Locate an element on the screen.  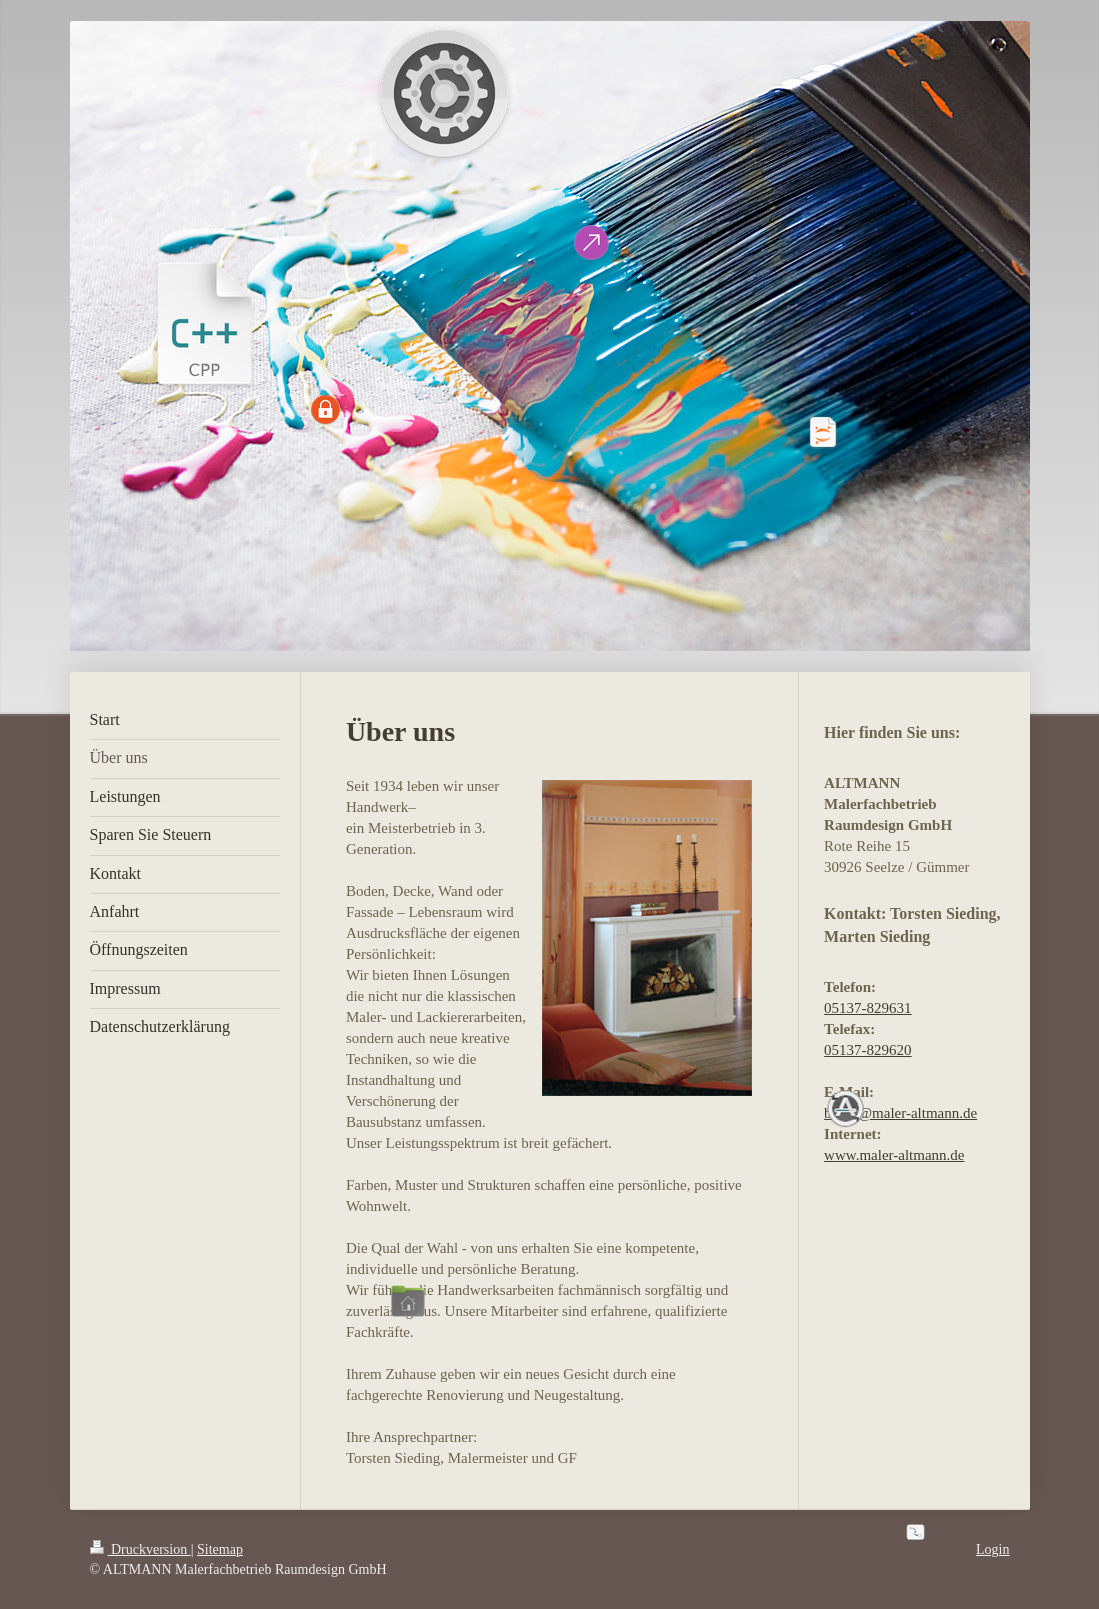
open a jupyter notebook file is located at coordinates (823, 432).